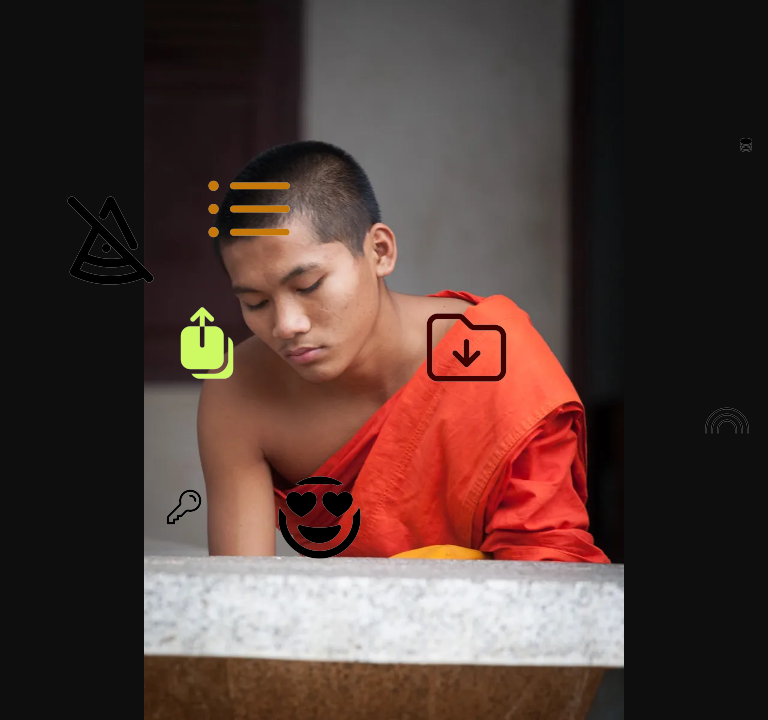 This screenshot has width=768, height=720. I want to click on indicates pizza is unavailable or sold out, so click(110, 239).